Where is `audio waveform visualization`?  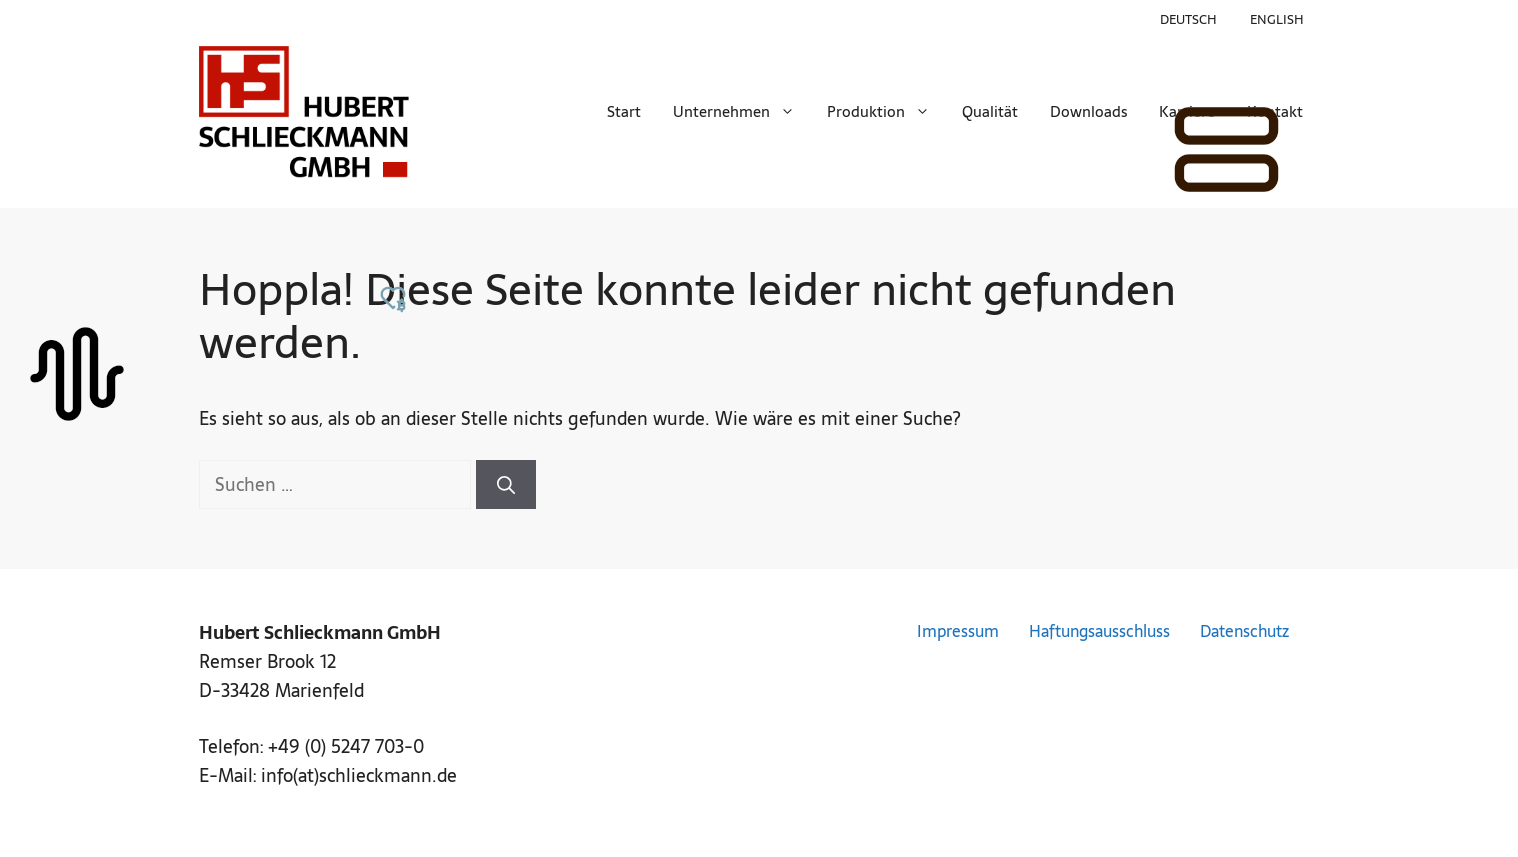 audio waveform visualization is located at coordinates (77, 374).